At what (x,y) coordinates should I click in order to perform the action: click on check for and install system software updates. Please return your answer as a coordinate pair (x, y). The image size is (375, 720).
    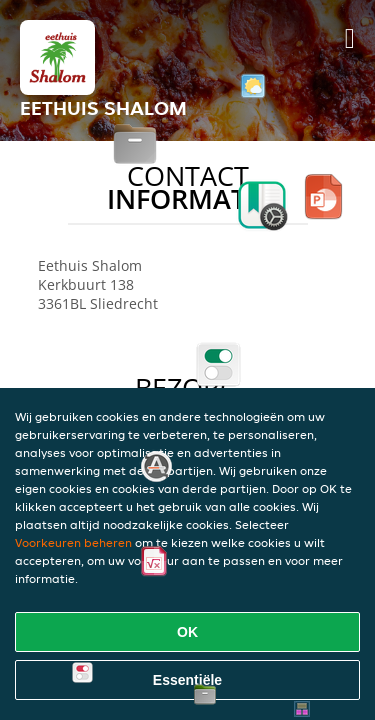
    Looking at the image, I should click on (156, 466).